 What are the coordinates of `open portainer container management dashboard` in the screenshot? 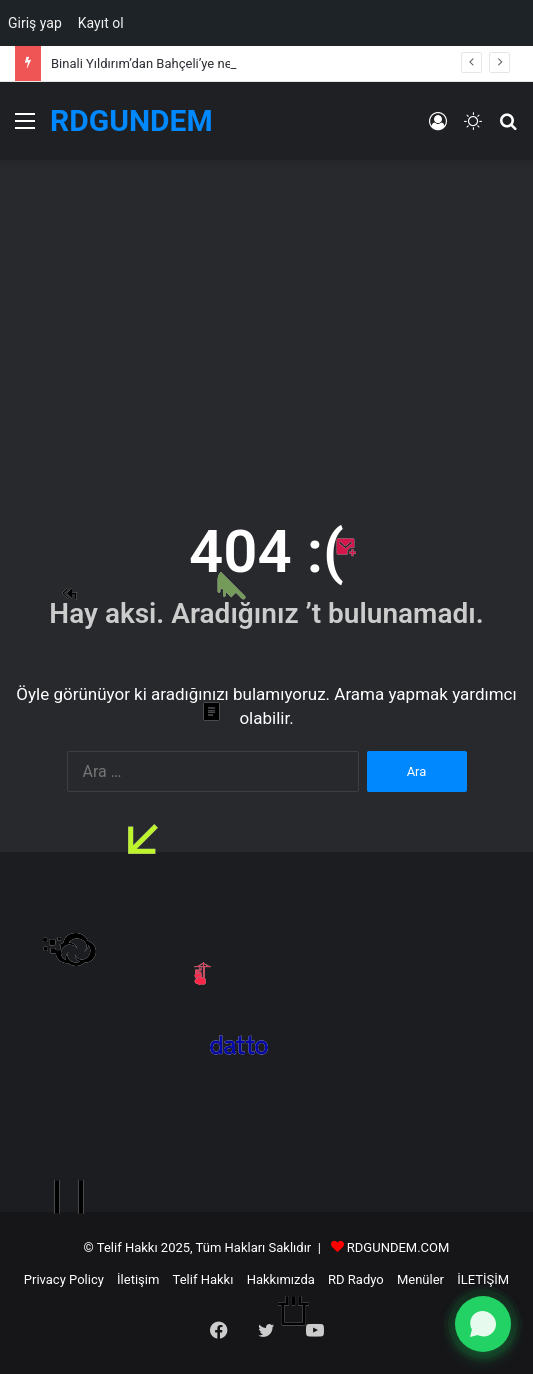 It's located at (202, 973).